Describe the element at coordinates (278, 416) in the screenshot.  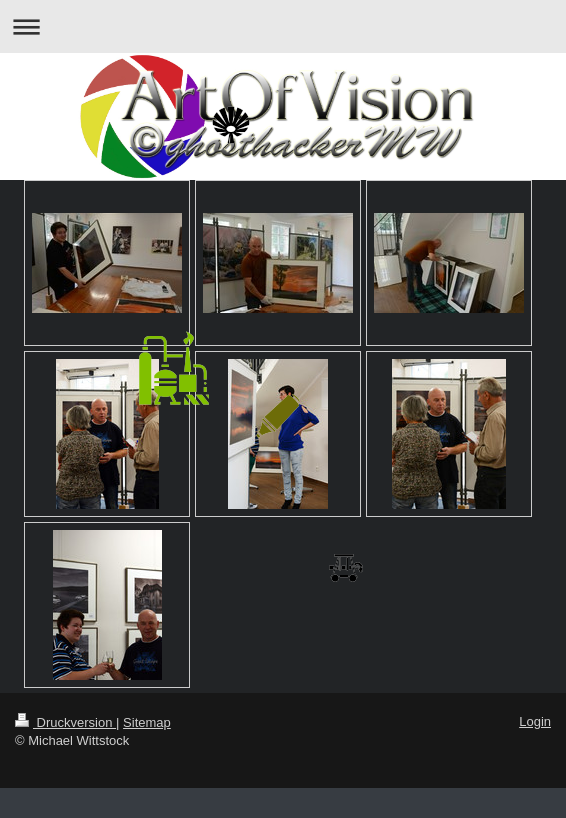
I see `highlight or mark important text` at that location.